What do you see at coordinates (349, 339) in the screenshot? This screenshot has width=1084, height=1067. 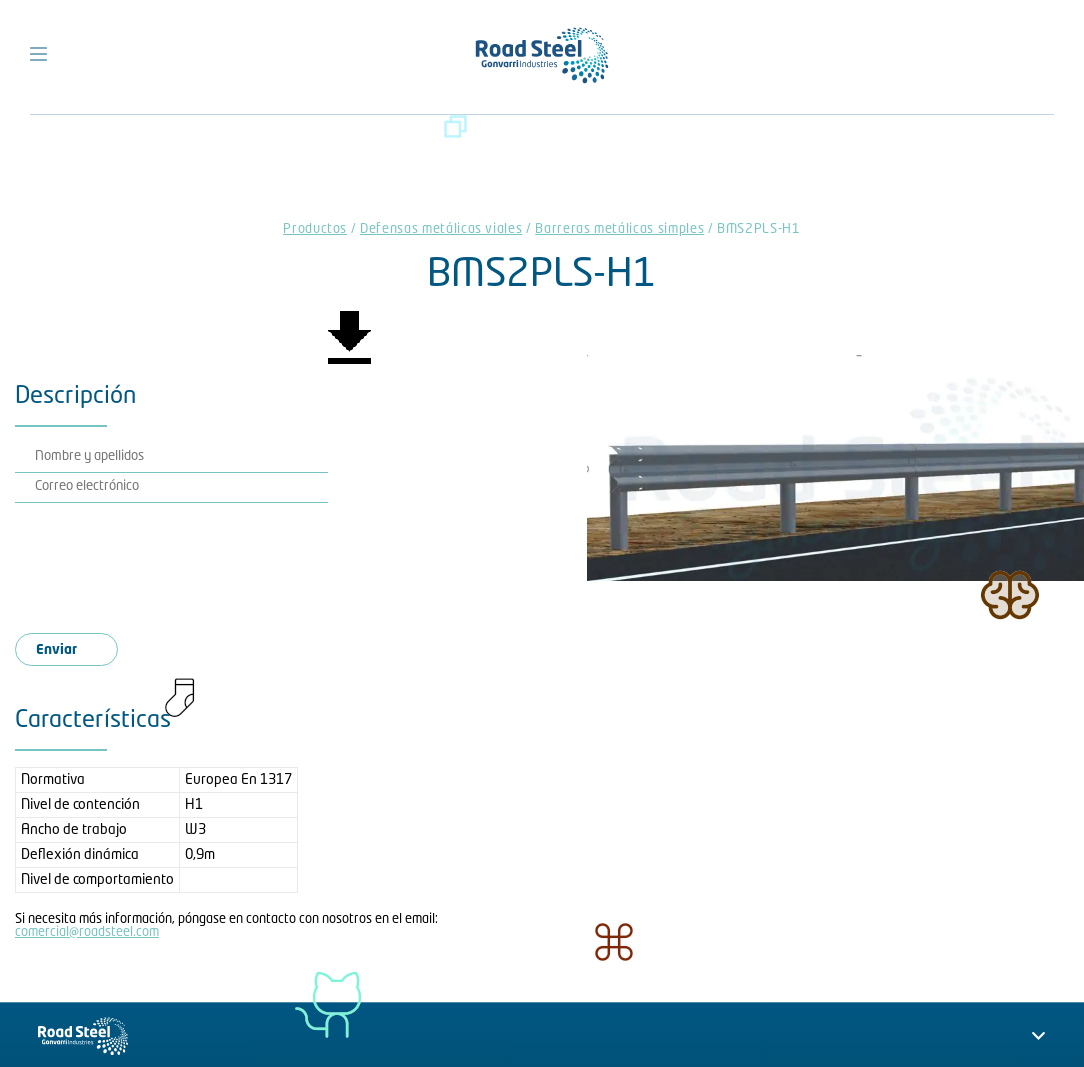 I see `download a file or app` at bounding box center [349, 339].